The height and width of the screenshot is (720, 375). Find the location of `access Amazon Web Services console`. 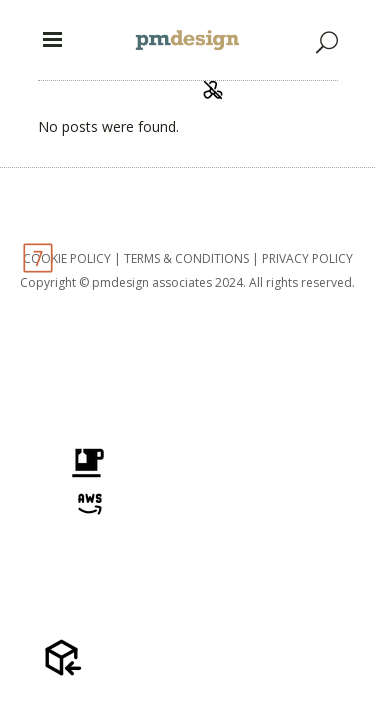

access Amazon Web Services console is located at coordinates (90, 503).